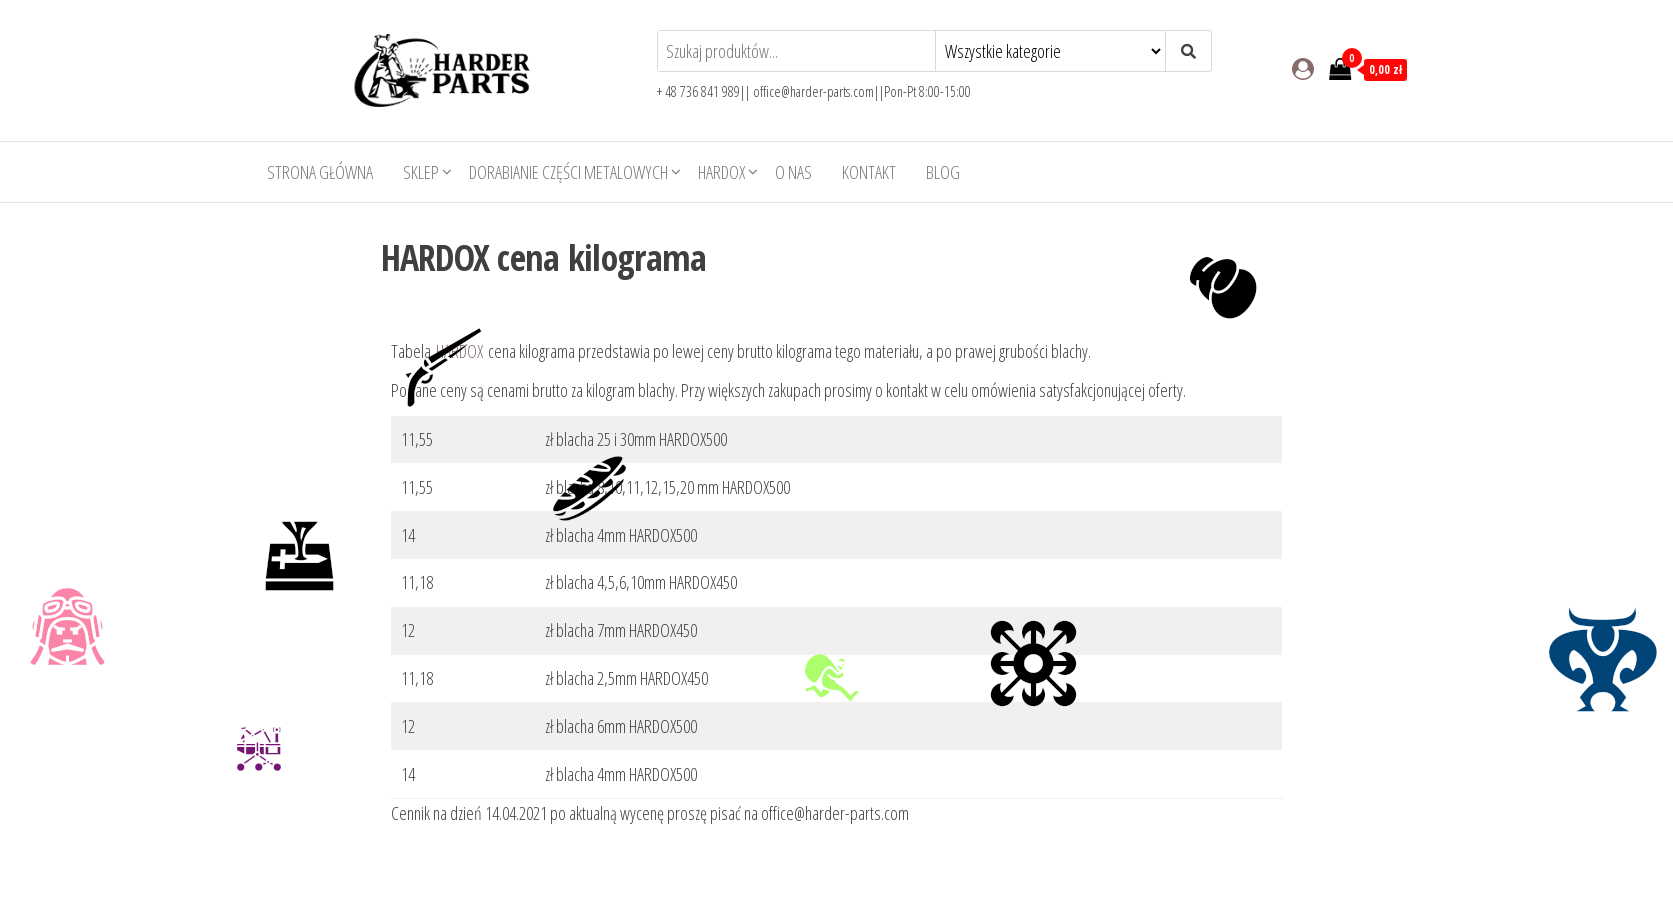 This screenshot has width=1673, height=907. I want to click on select minotaur character or enemy type, so click(1602, 660).